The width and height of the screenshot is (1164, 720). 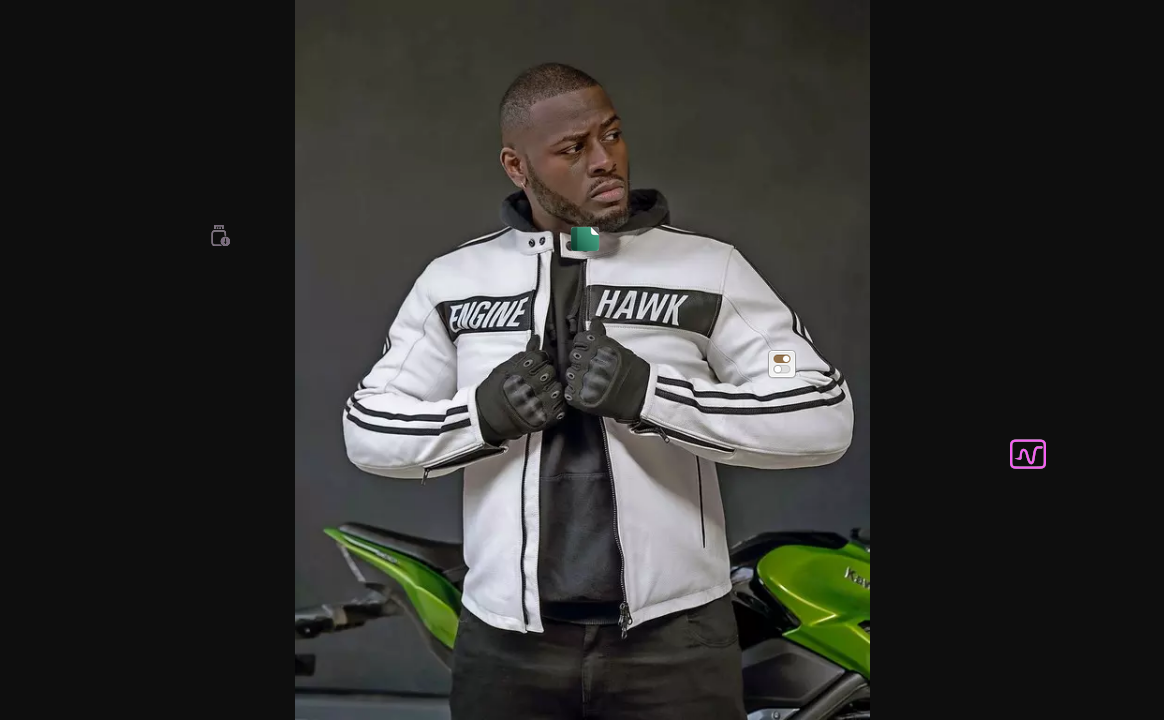 What do you see at coordinates (1028, 453) in the screenshot?
I see `view system resource usage and performance metrics` at bounding box center [1028, 453].